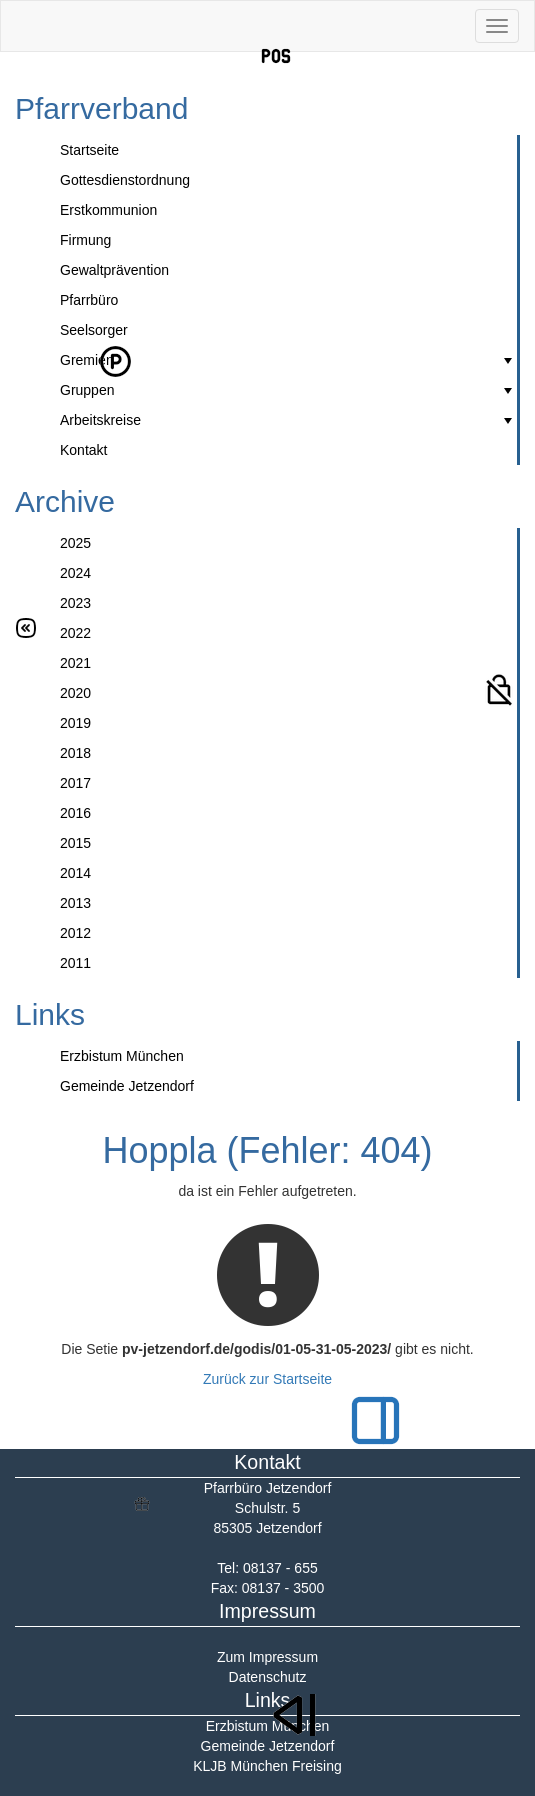 This screenshot has width=535, height=1796. I want to click on go back to previous section, so click(26, 628).